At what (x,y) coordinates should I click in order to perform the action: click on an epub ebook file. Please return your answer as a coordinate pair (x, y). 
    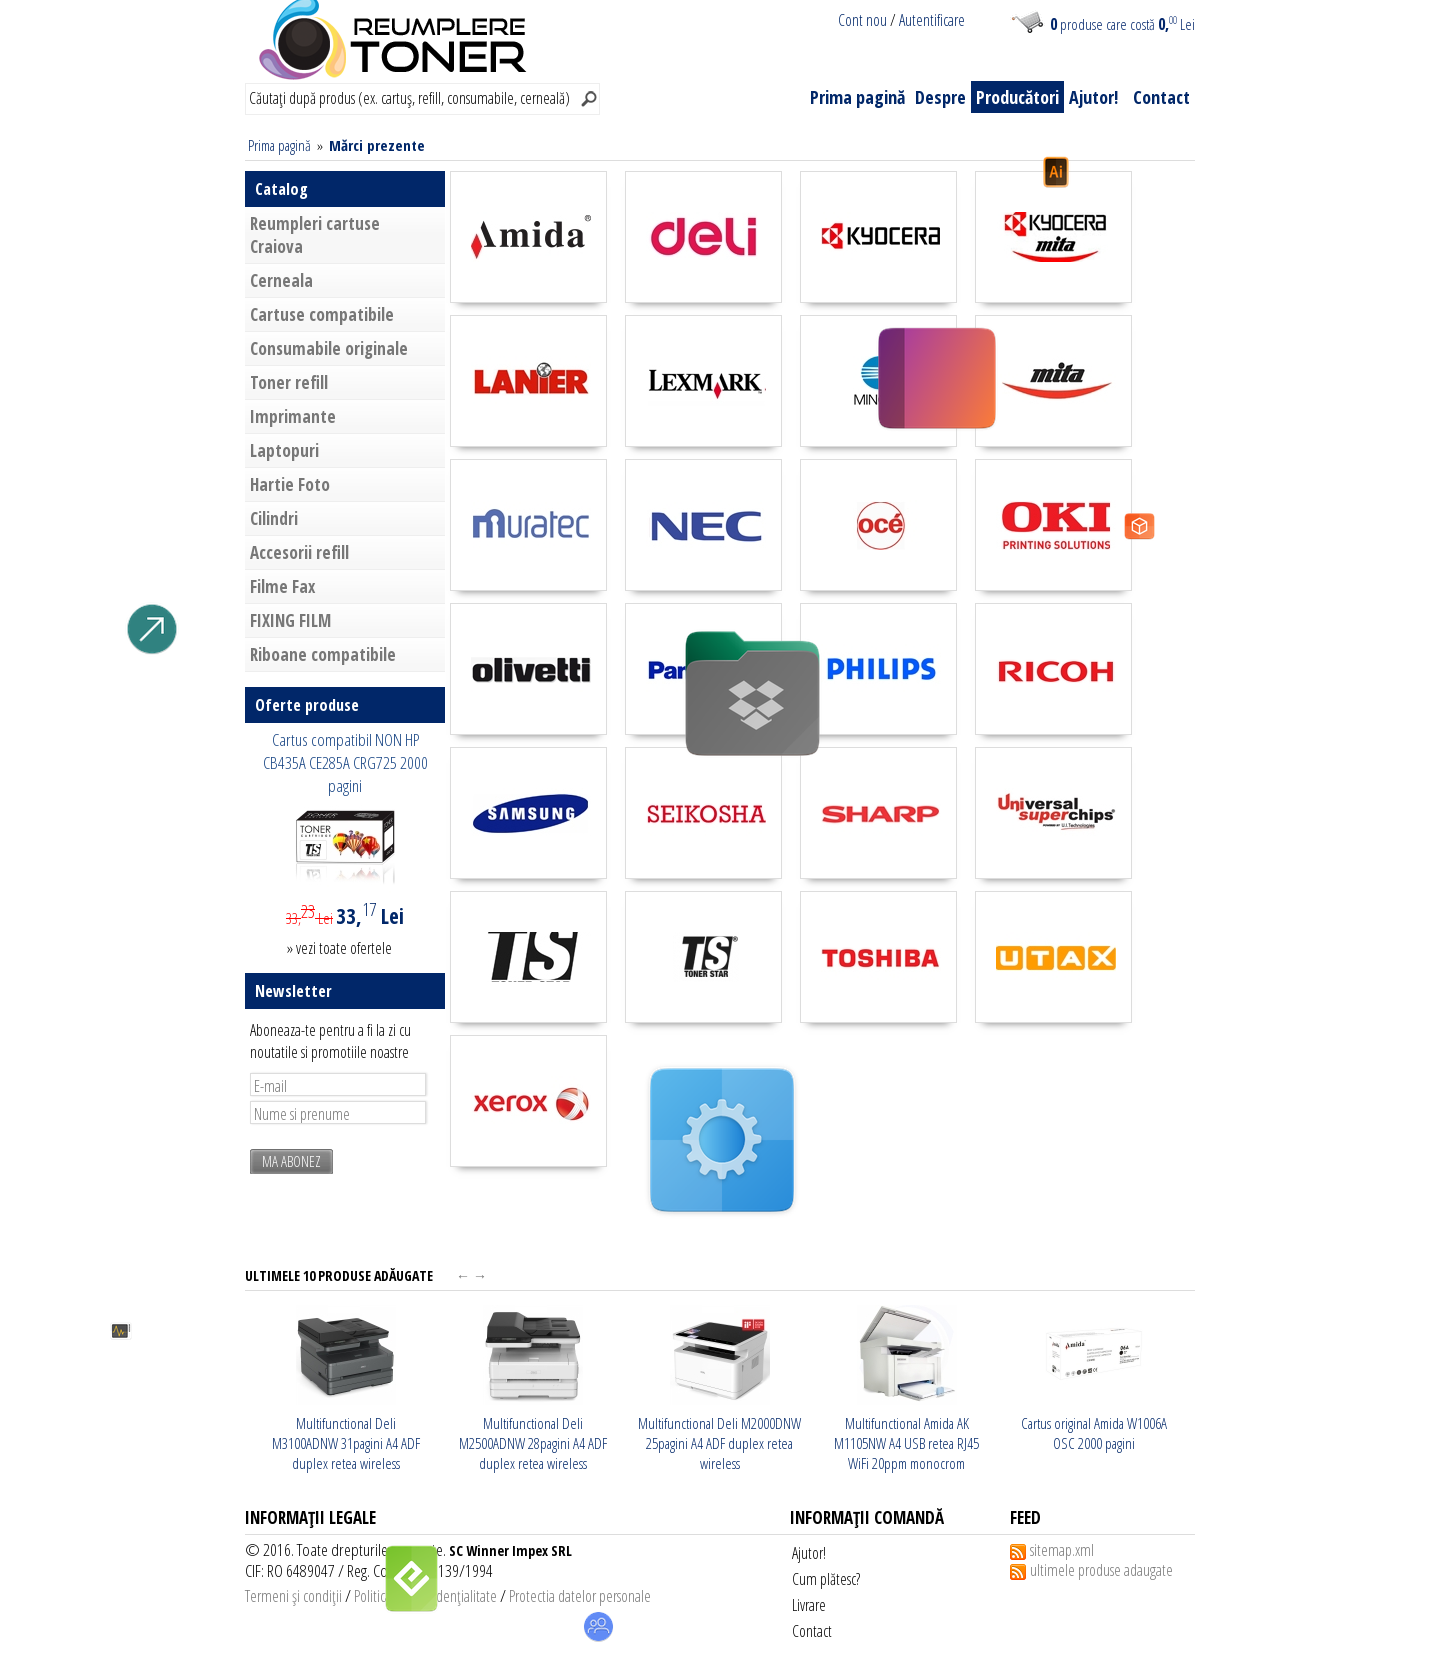
    Looking at the image, I should click on (411, 1578).